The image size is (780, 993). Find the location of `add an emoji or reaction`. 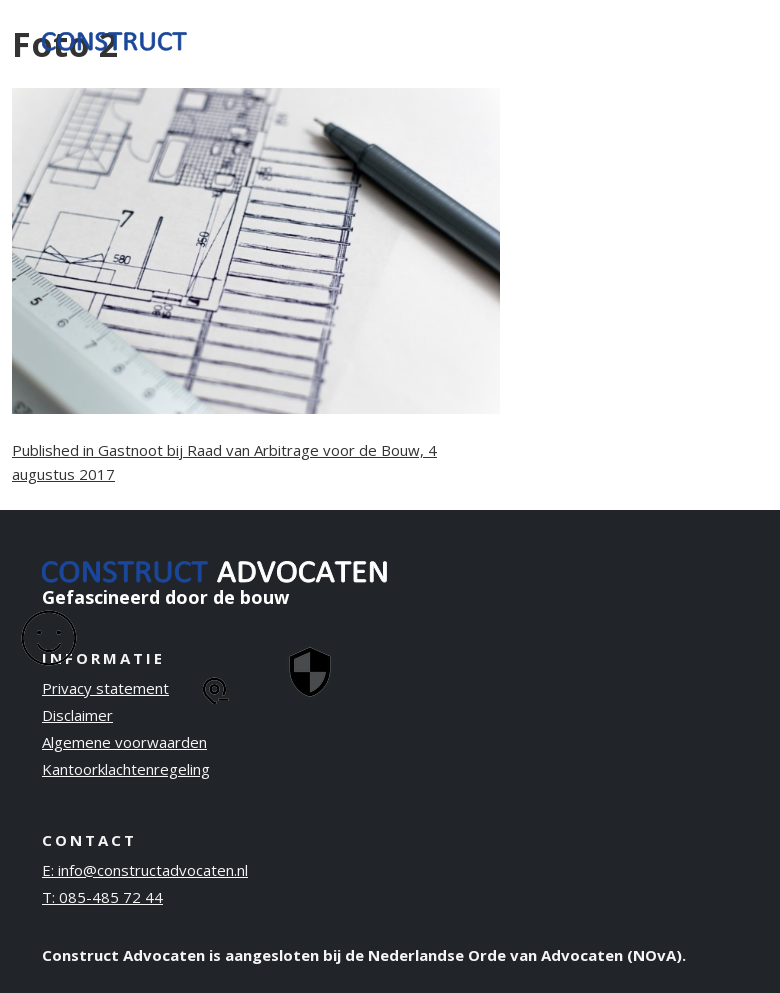

add an emoji or reaction is located at coordinates (49, 638).